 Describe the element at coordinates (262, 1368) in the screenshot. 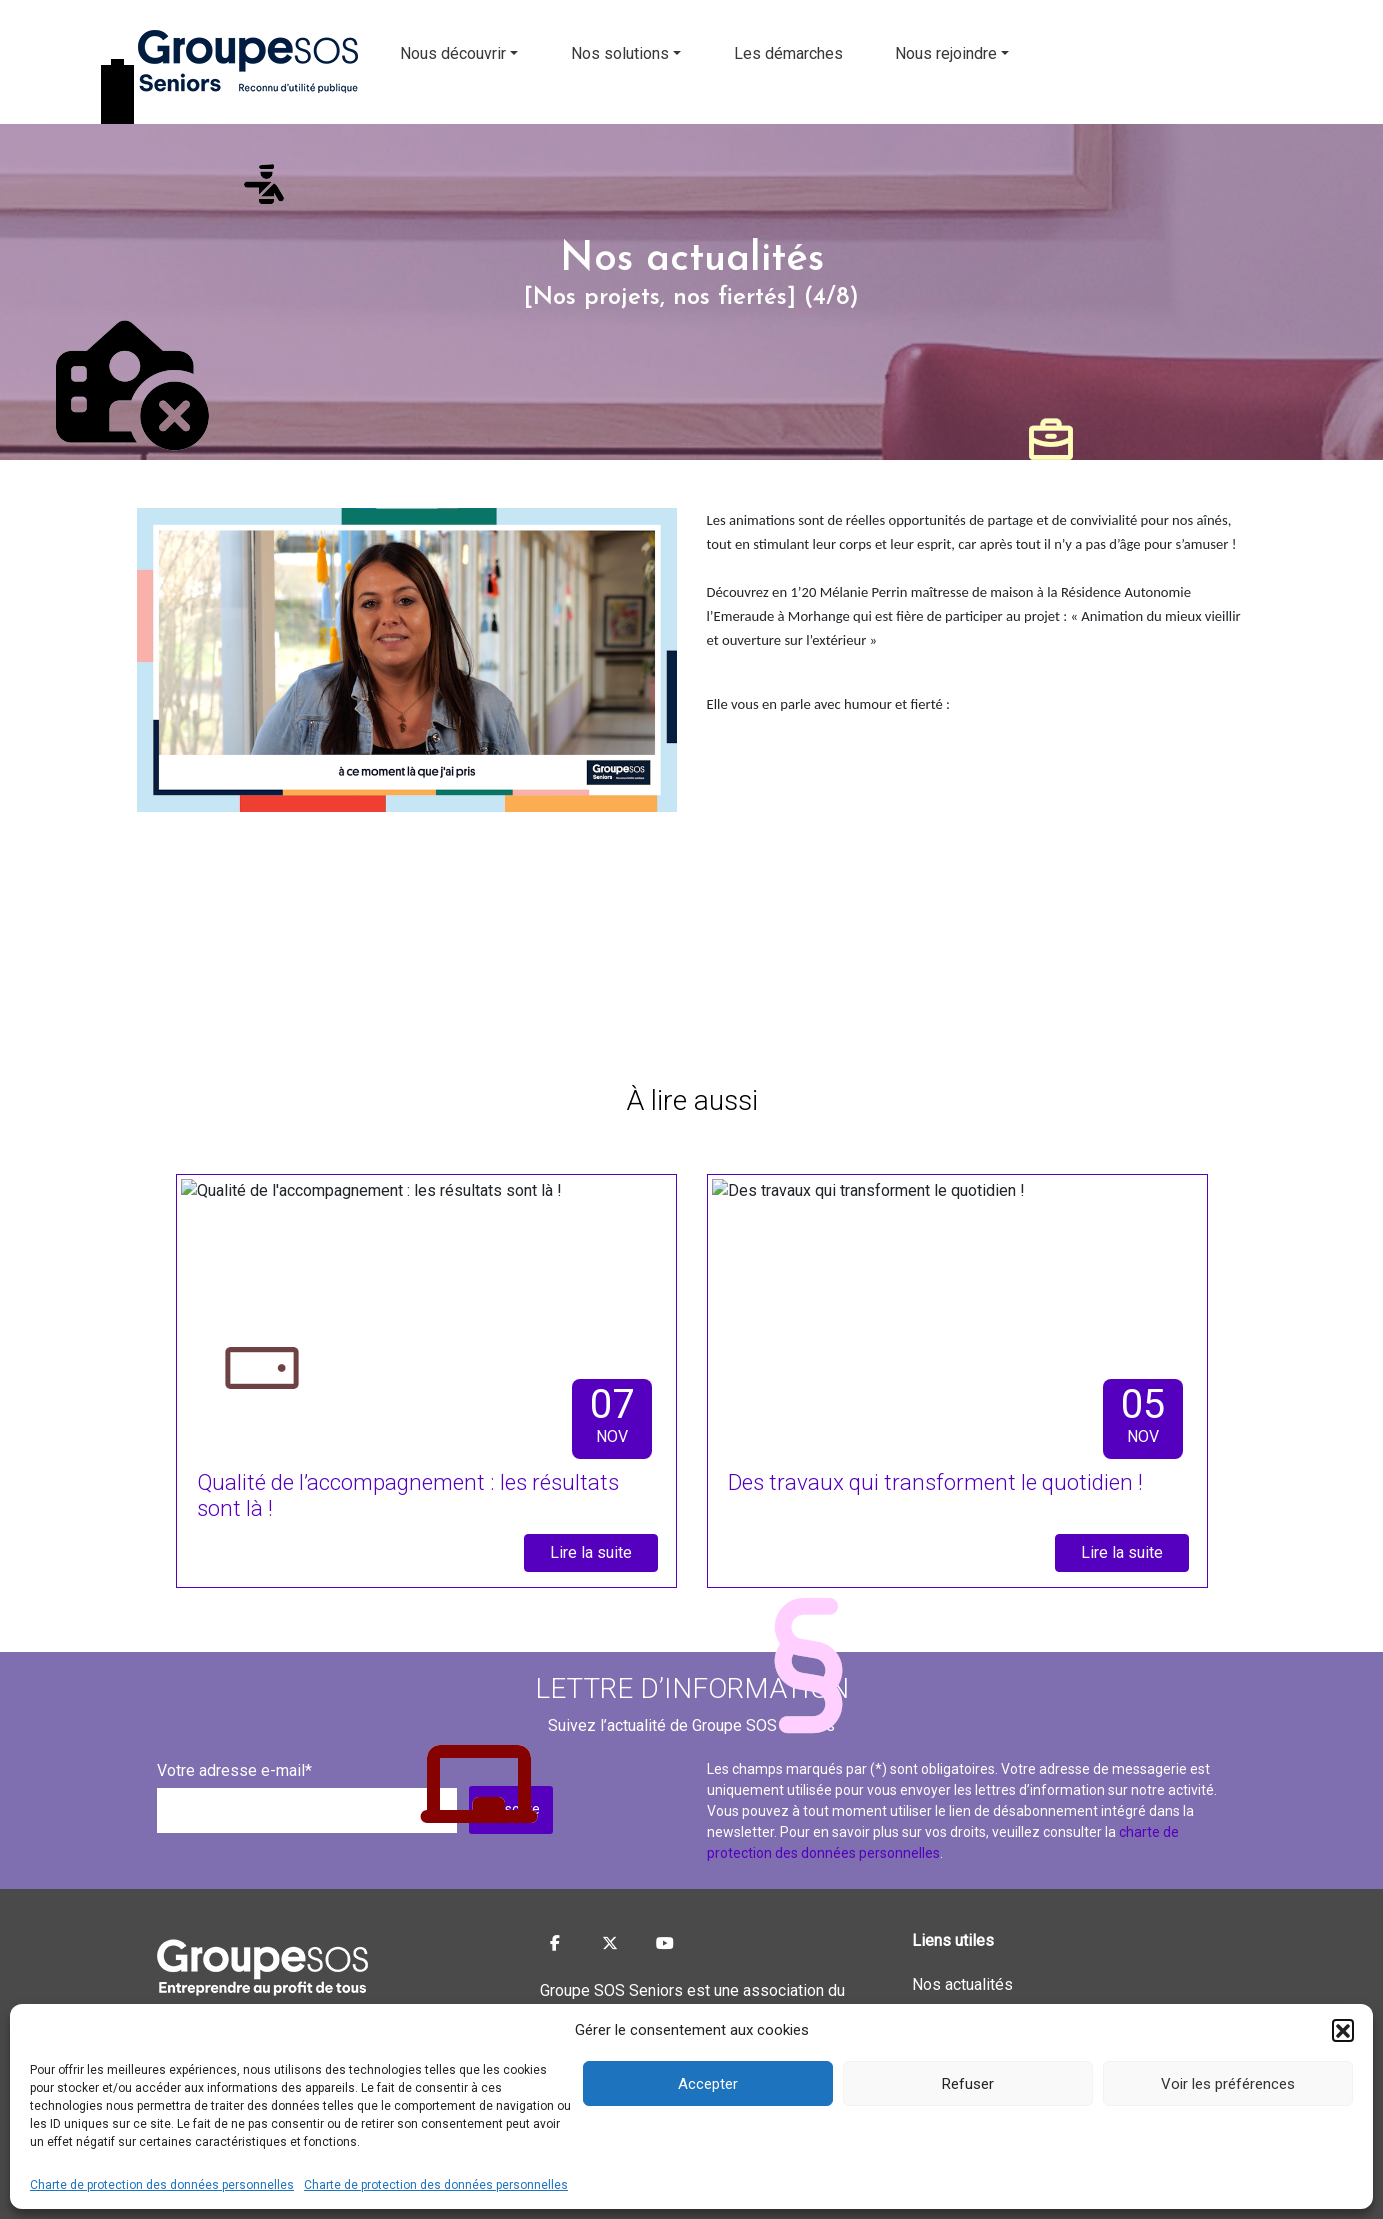

I see `access storage or drive settings` at that location.